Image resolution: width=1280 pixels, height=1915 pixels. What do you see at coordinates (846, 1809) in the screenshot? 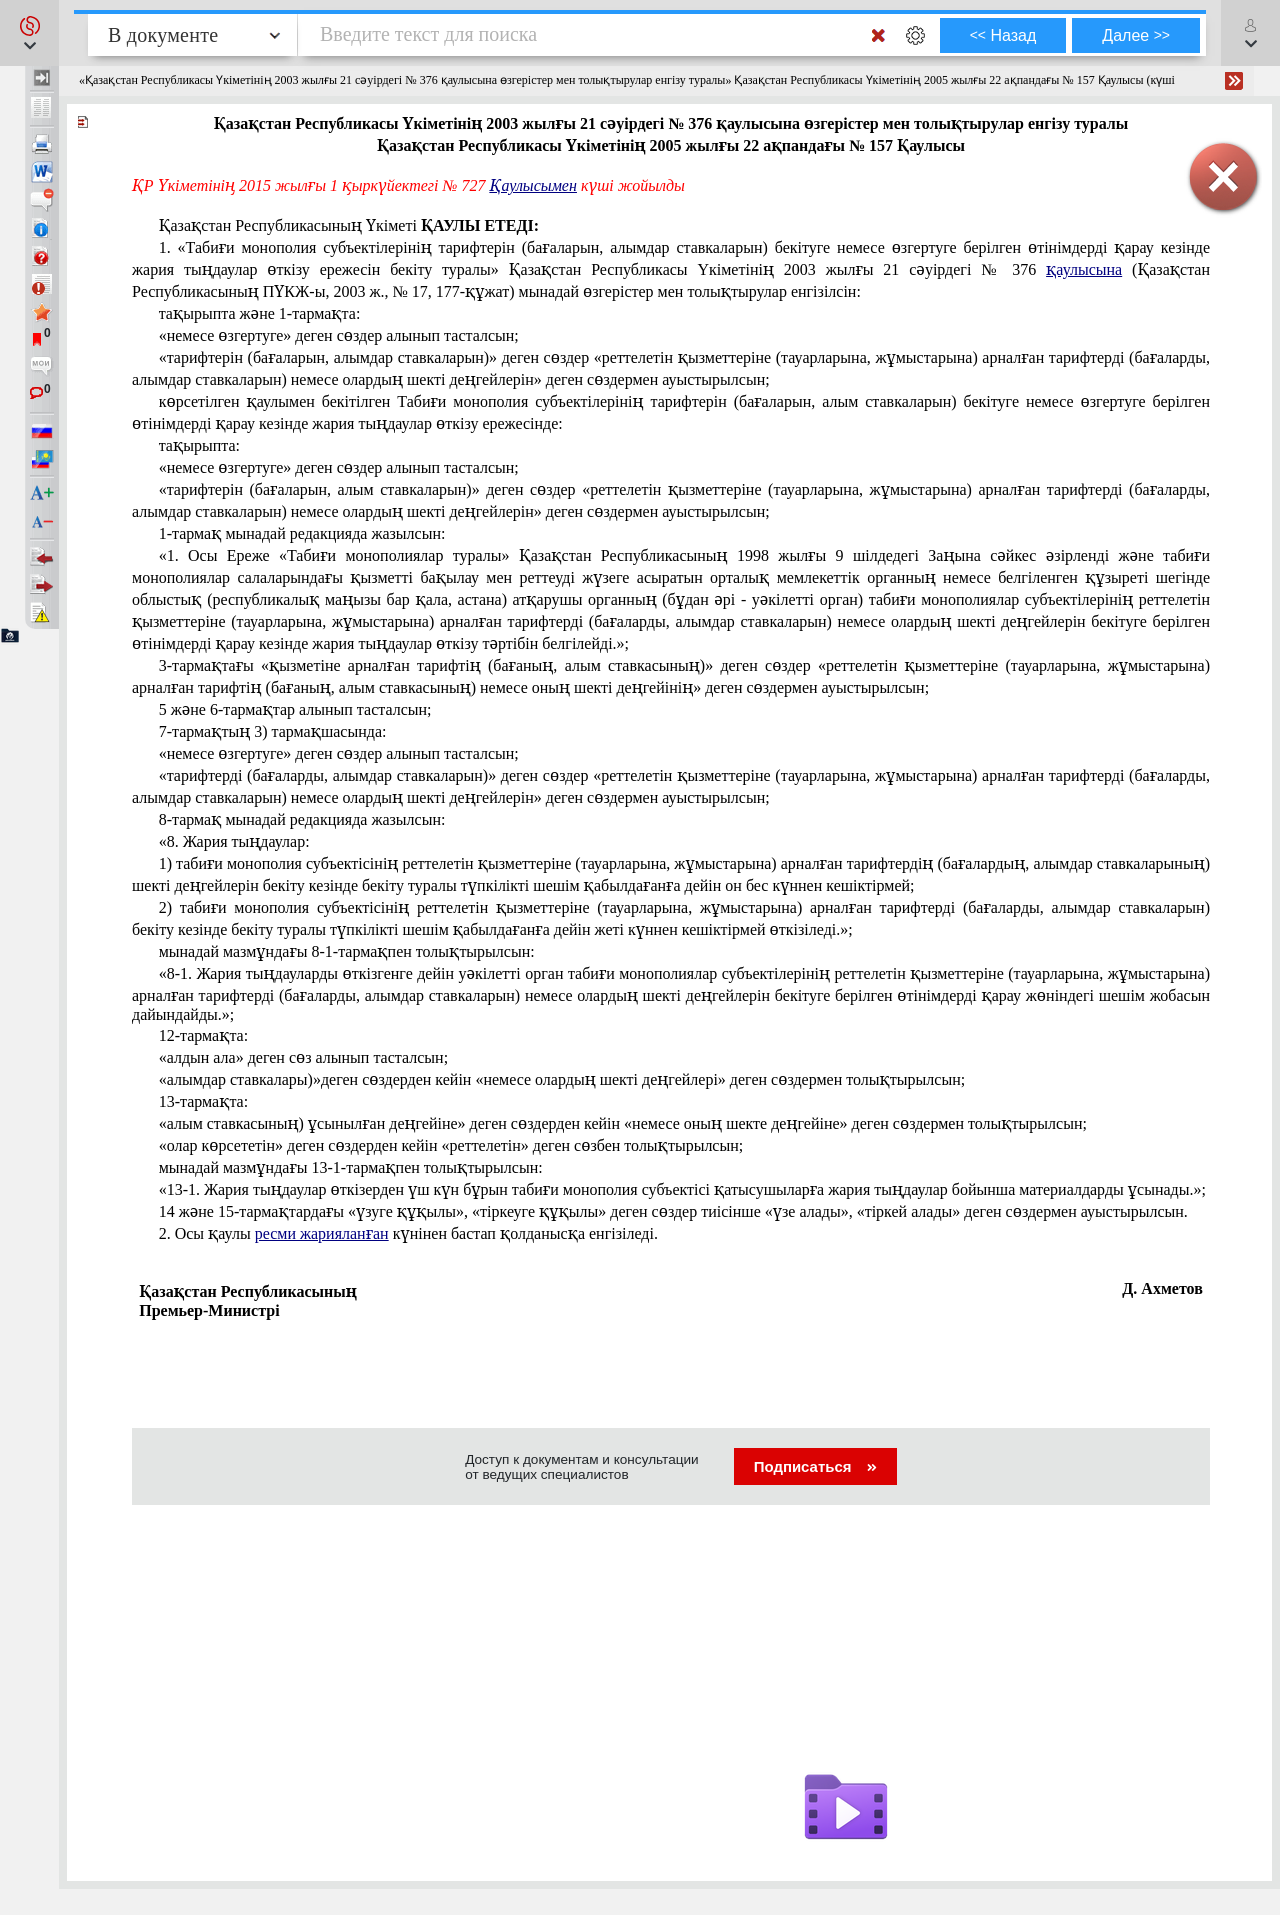
I see `open your videos folder` at bounding box center [846, 1809].